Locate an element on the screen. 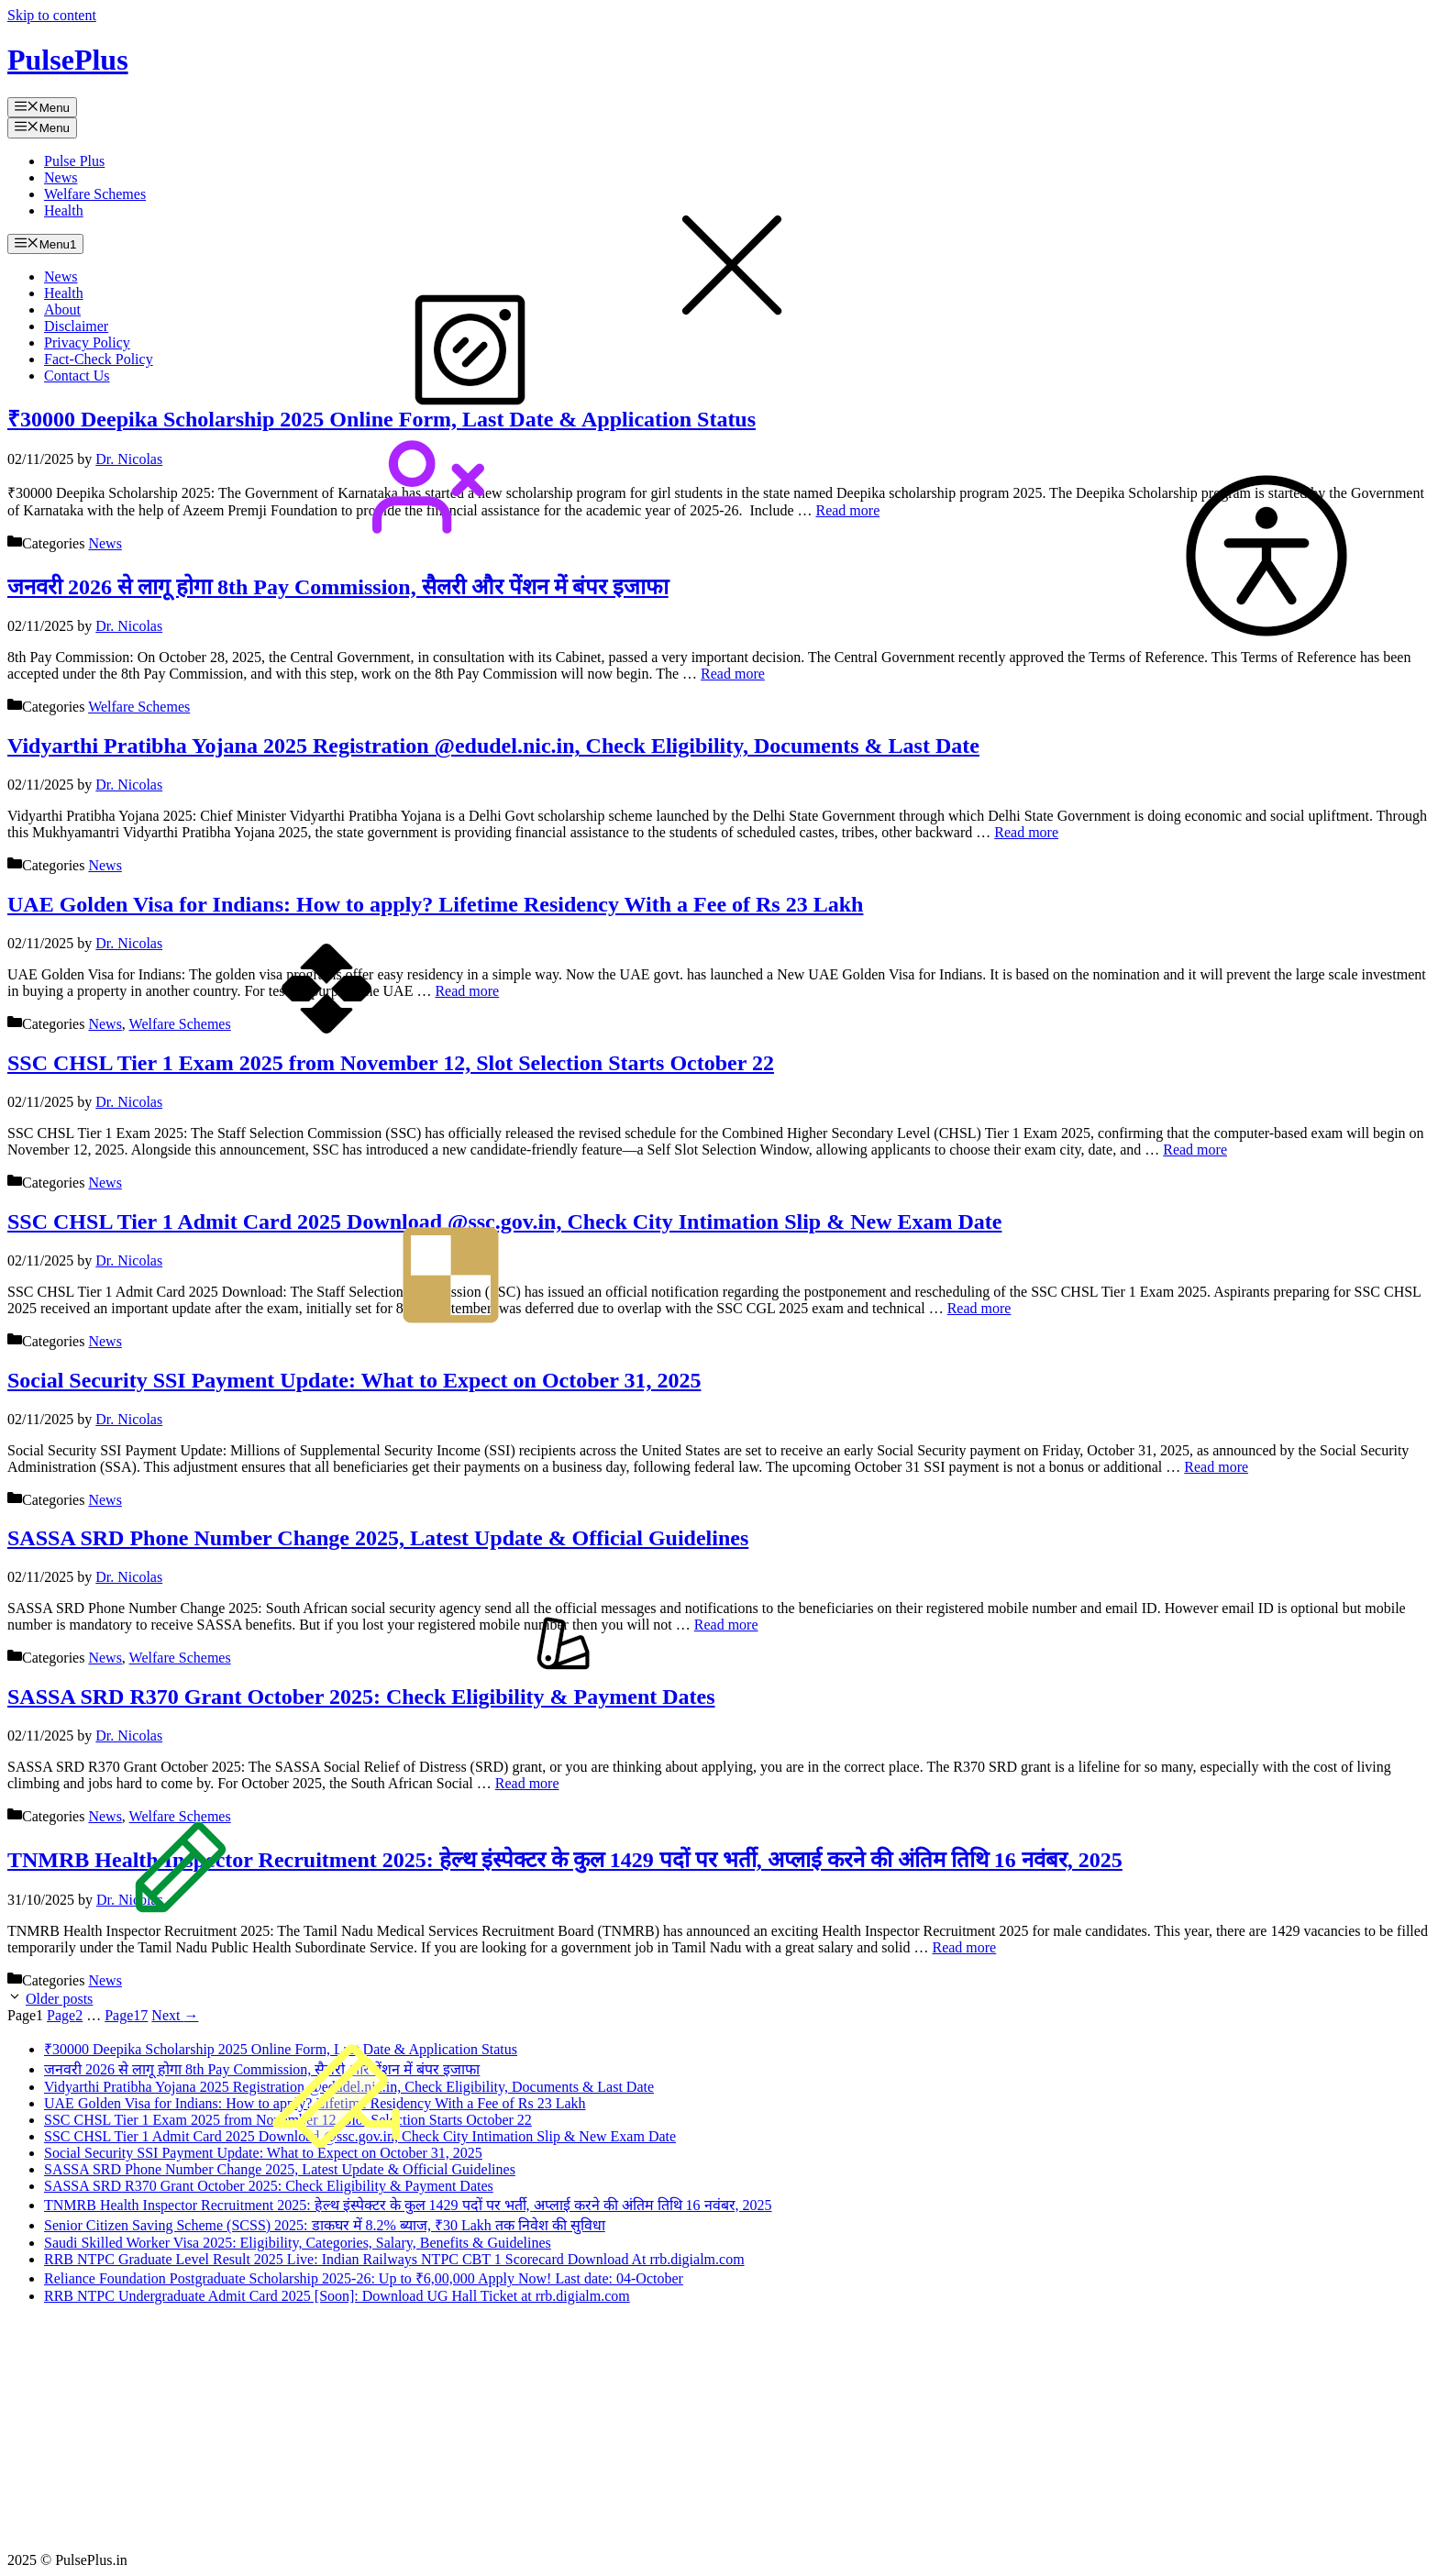 This screenshot has height=2576, width=1438. indicates transparency in image editing software is located at coordinates (450, 1275).